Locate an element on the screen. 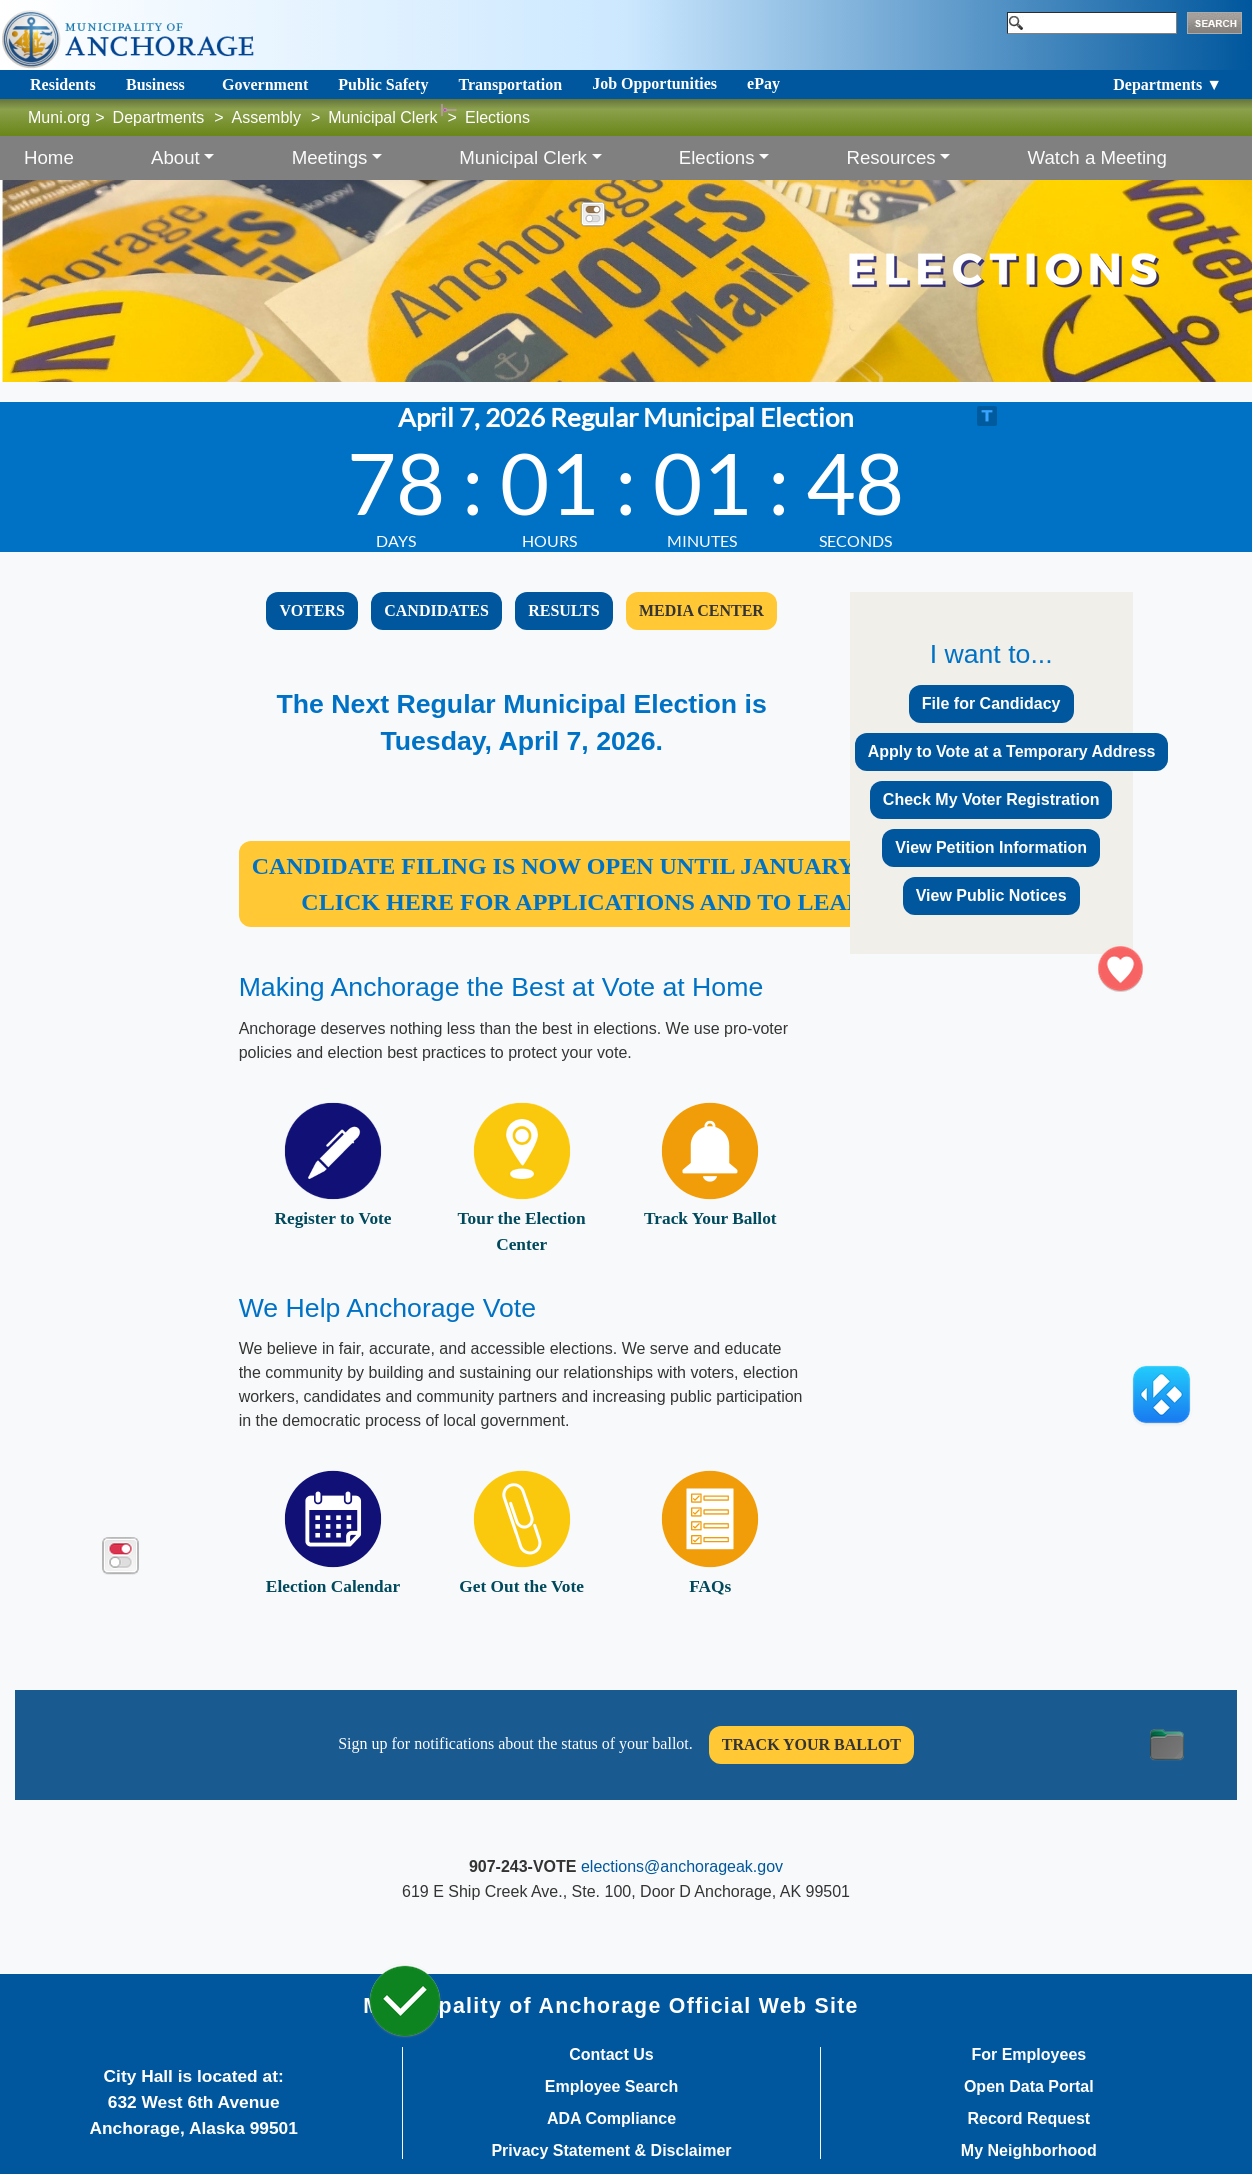  dropbox sync completed successfully is located at coordinates (405, 2001).